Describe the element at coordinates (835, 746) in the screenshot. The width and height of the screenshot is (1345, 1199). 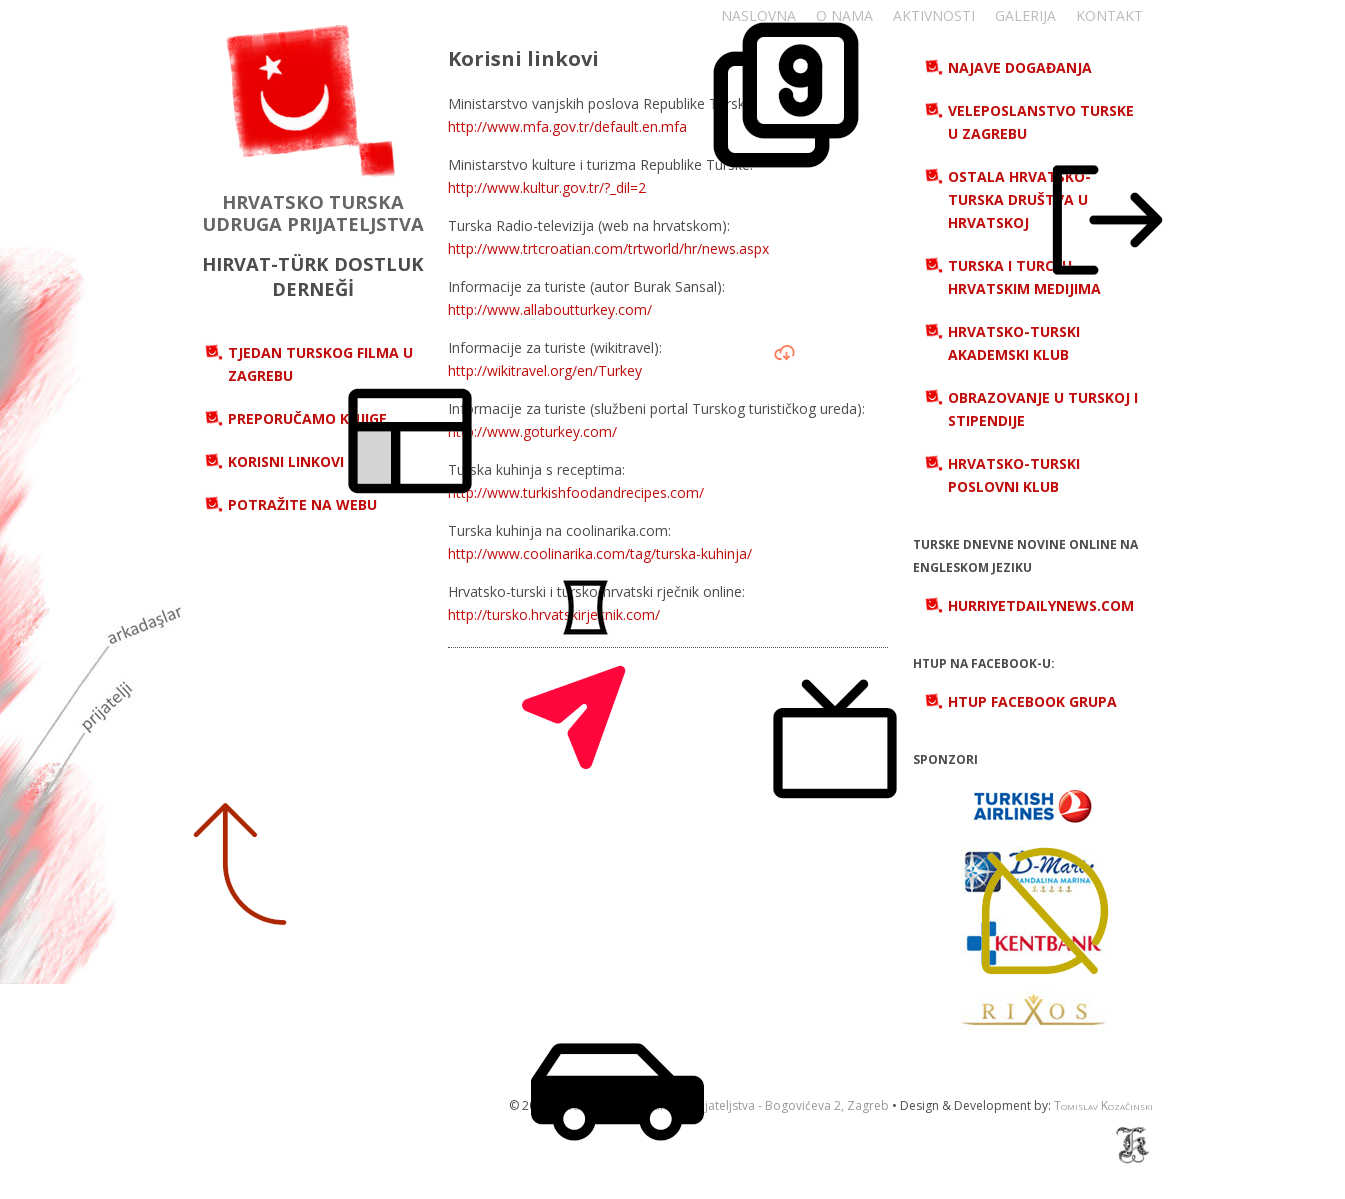
I see `access TV or video streaming features` at that location.